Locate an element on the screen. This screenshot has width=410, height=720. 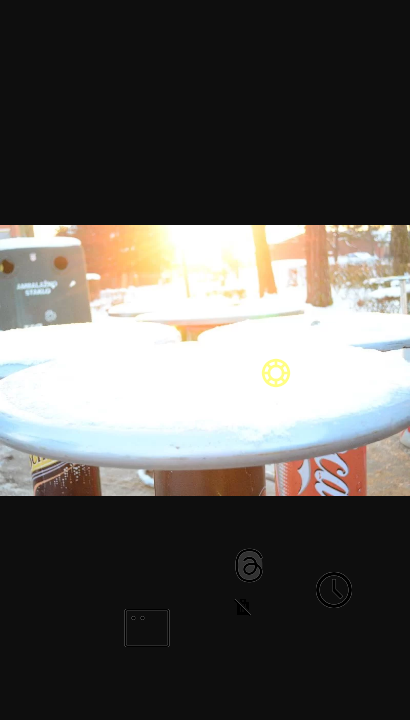
open application window is located at coordinates (147, 628).